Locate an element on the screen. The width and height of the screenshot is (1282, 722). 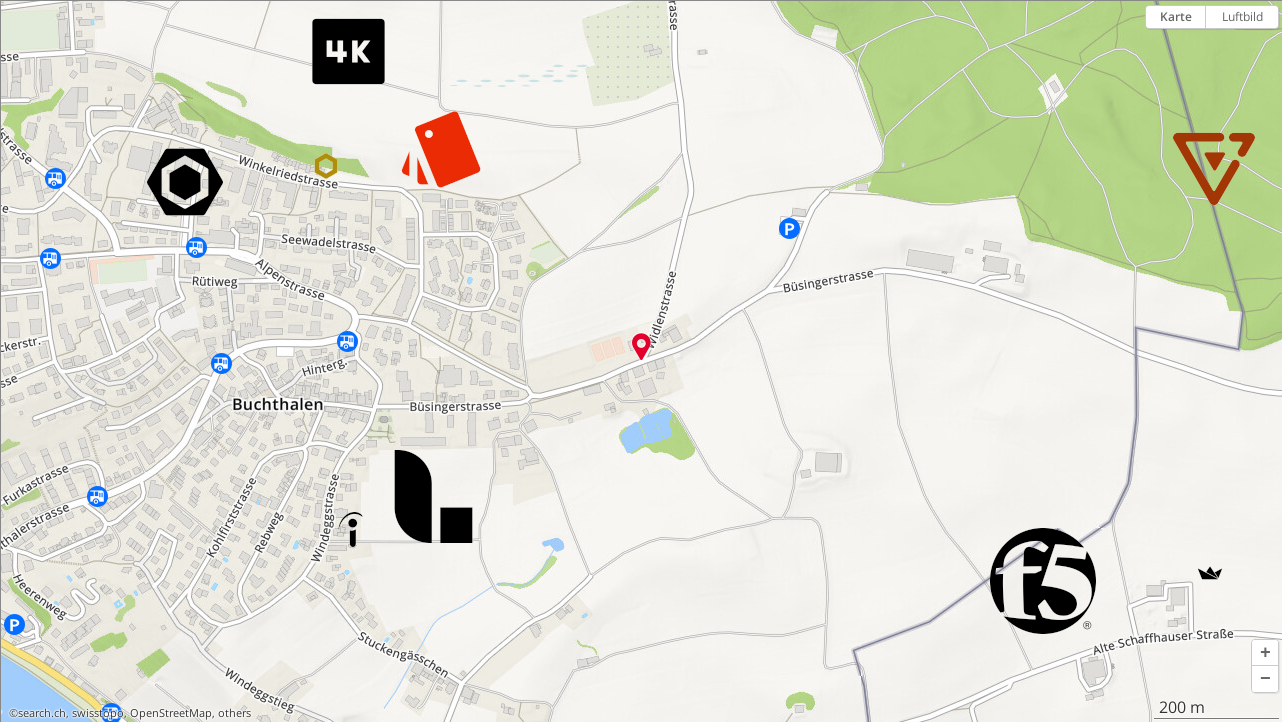
open the Indeed job search app is located at coordinates (350, 529).